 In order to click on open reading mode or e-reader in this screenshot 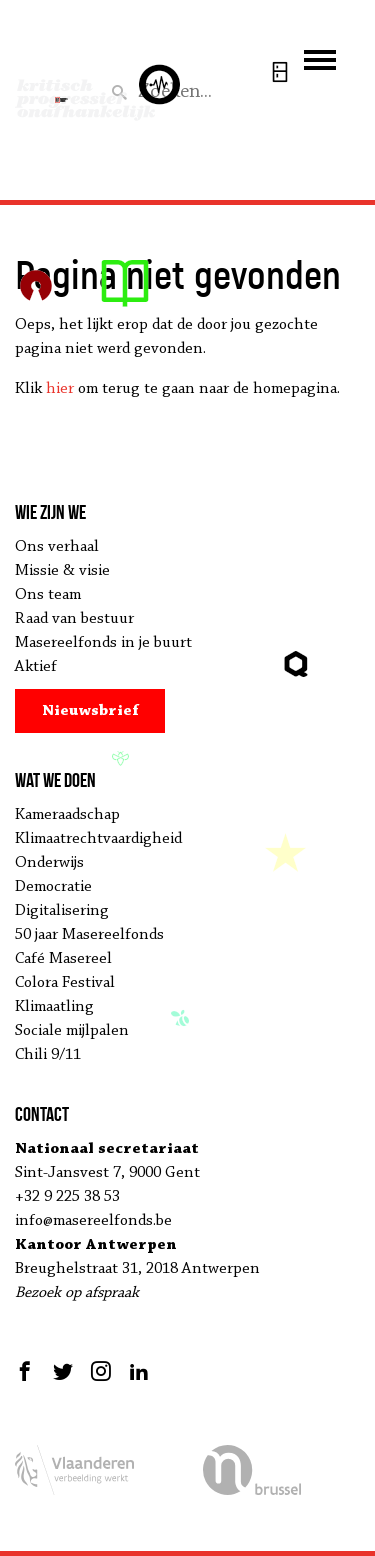, I will do `click(125, 281)`.